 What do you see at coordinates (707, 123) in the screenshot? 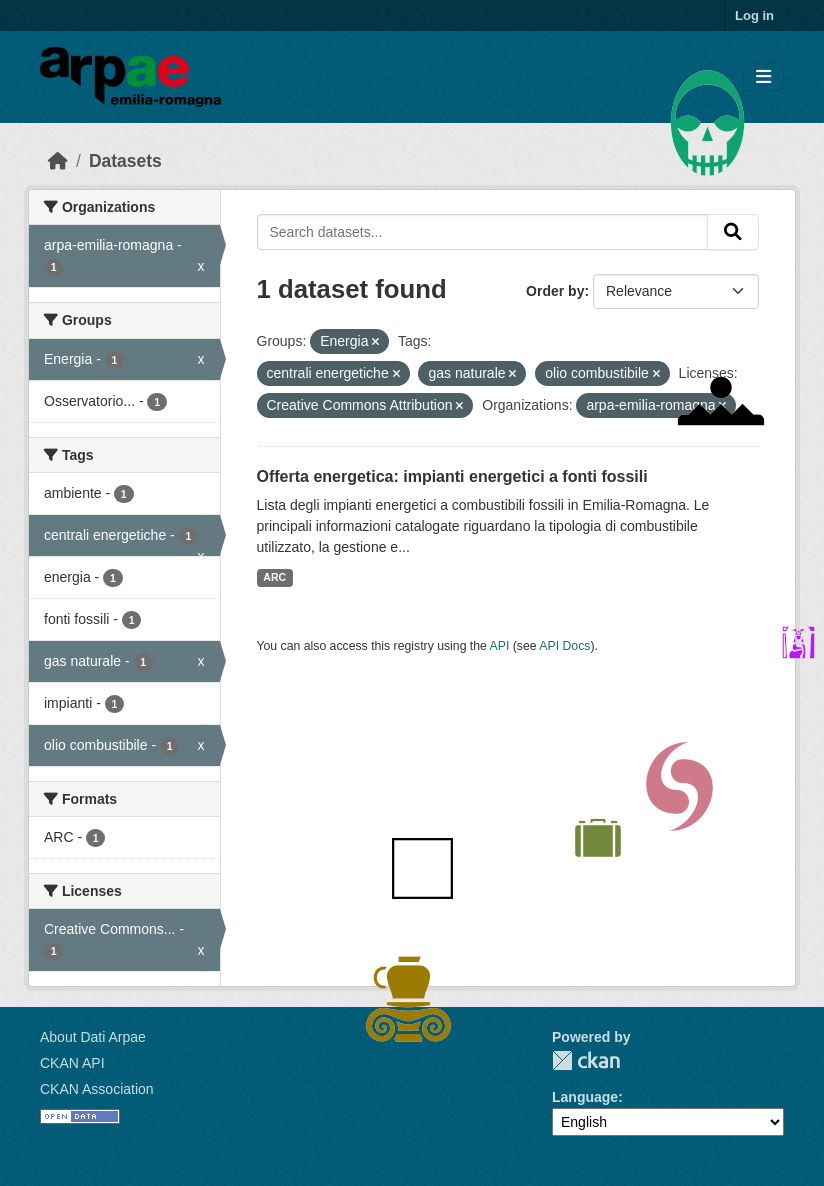
I see `select skull mask avatar or character cosmetic` at bounding box center [707, 123].